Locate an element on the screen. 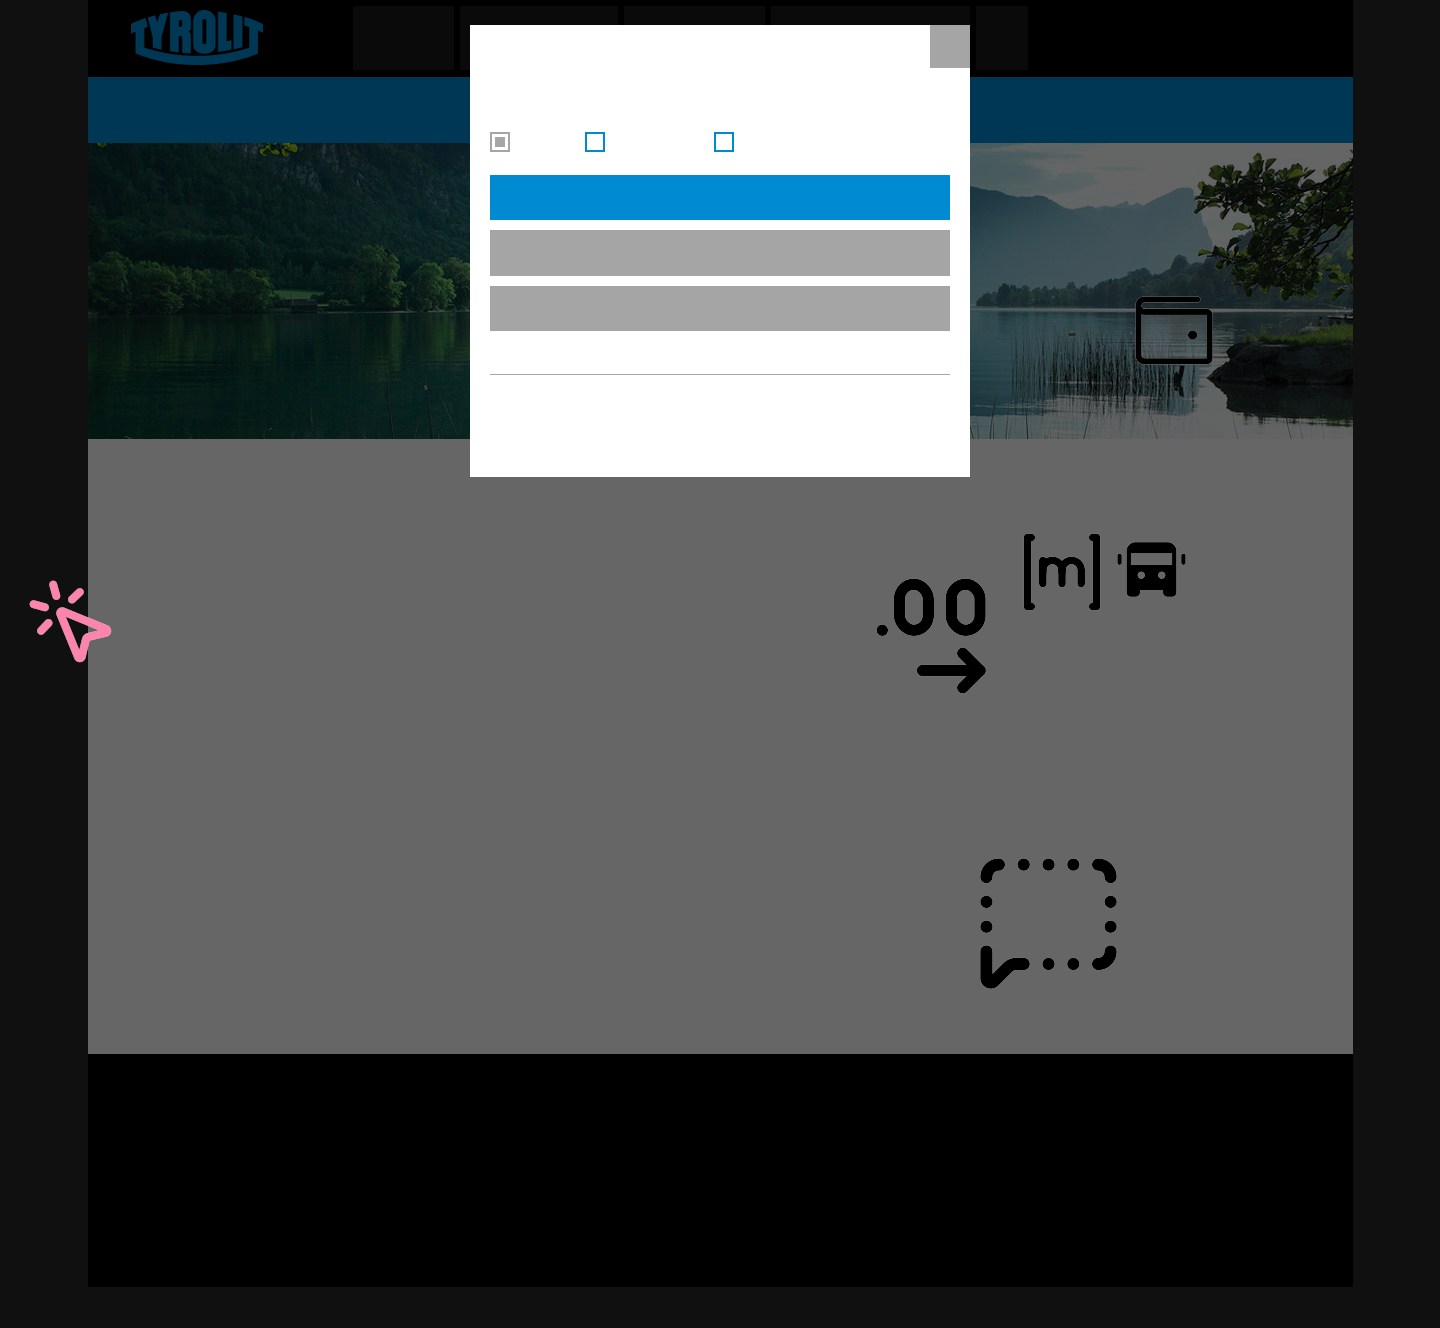 Image resolution: width=1440 pixels, height=1328 pixels. view public transit options is located at coordinates (1151, 569).